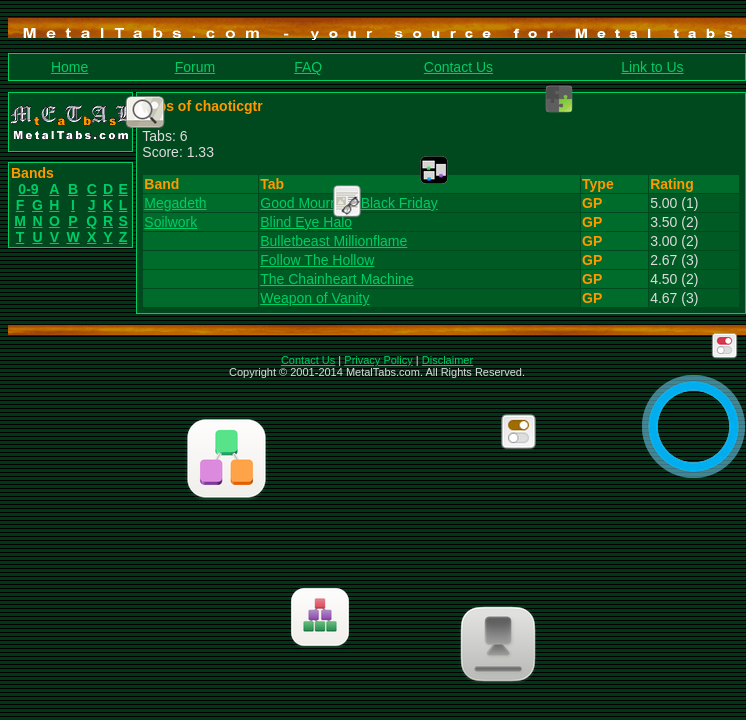 This screenshot has width=746, height=720. Describe the element at coordinates (724, 345) in the screenshot. I see `open system settings or preferences` at that location.